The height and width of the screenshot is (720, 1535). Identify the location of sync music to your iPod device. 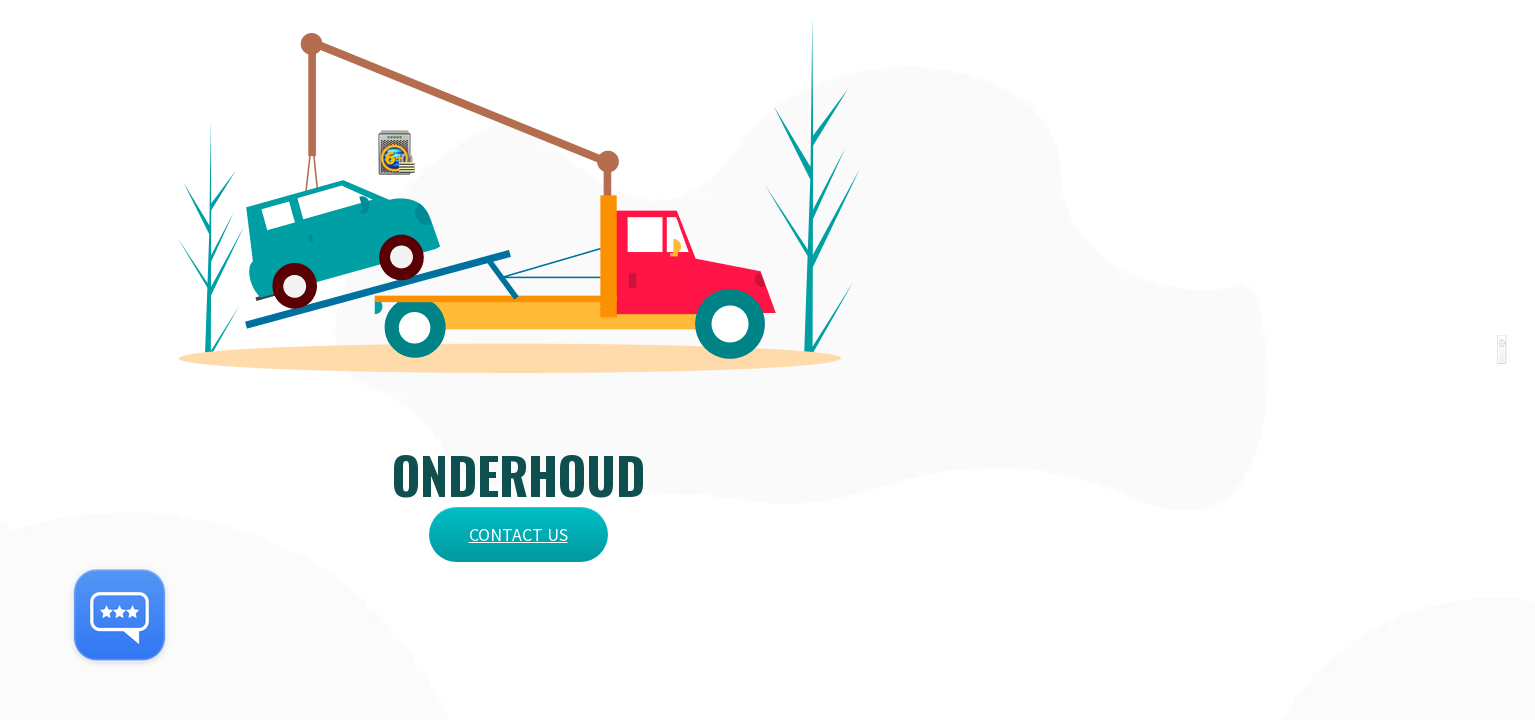
(1501, 349).